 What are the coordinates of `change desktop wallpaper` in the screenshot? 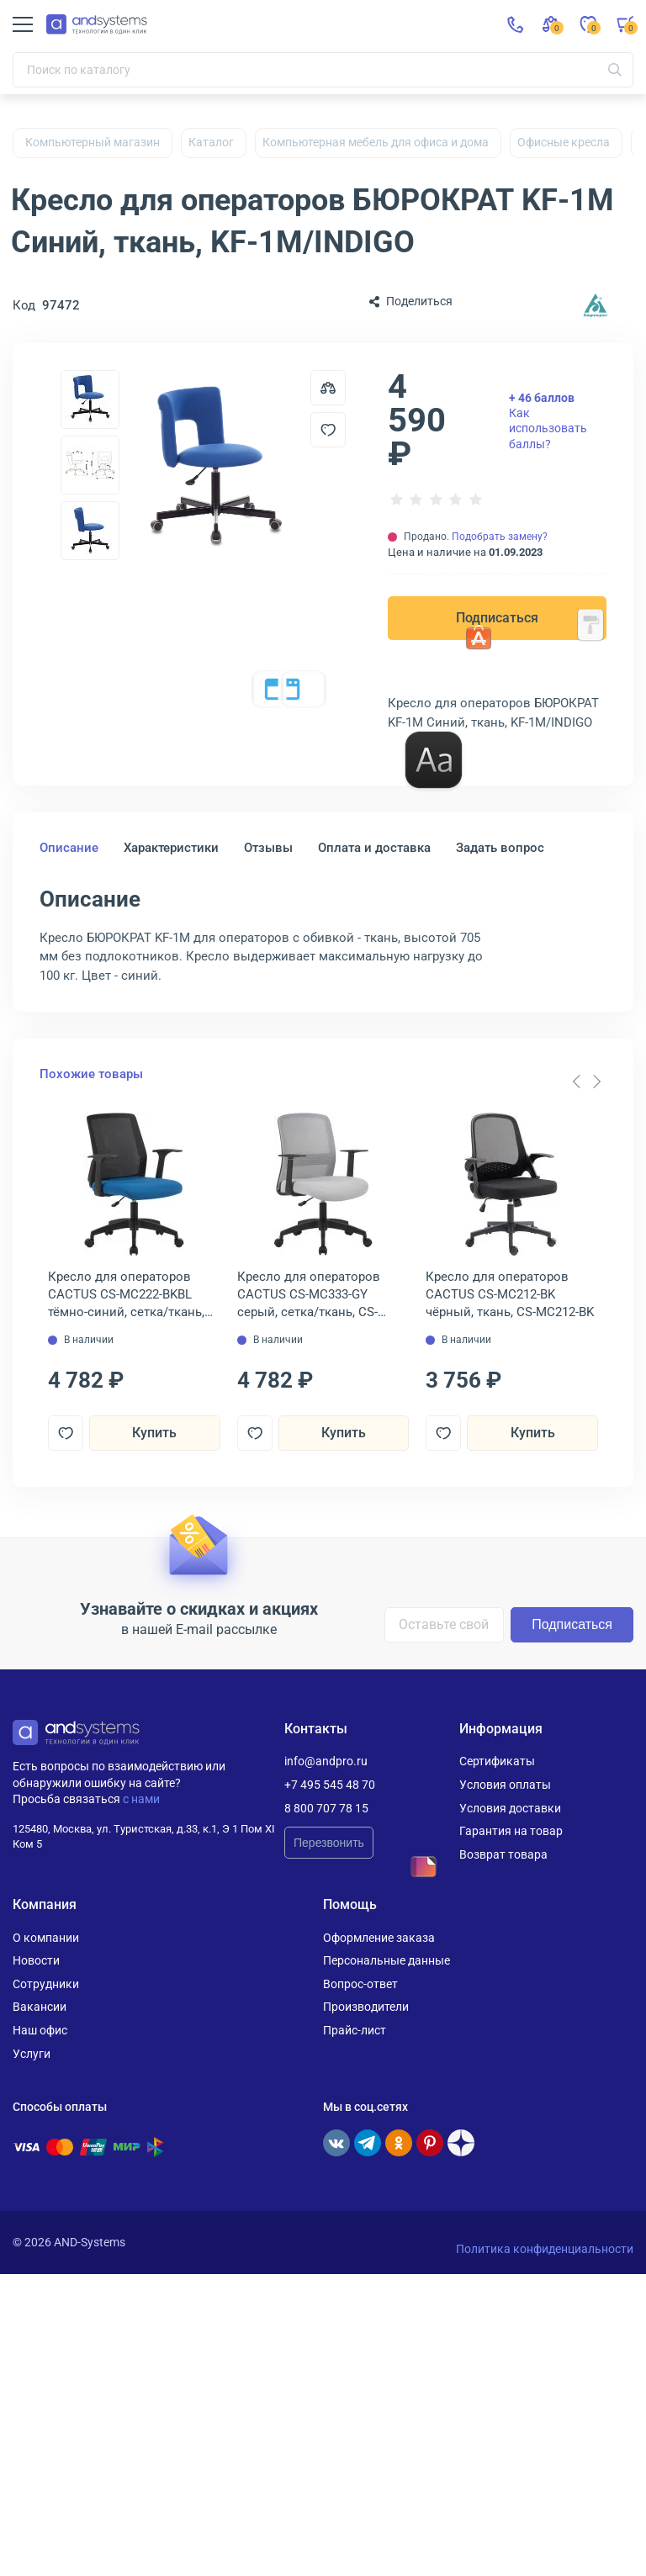 It's located at (423, 1866).